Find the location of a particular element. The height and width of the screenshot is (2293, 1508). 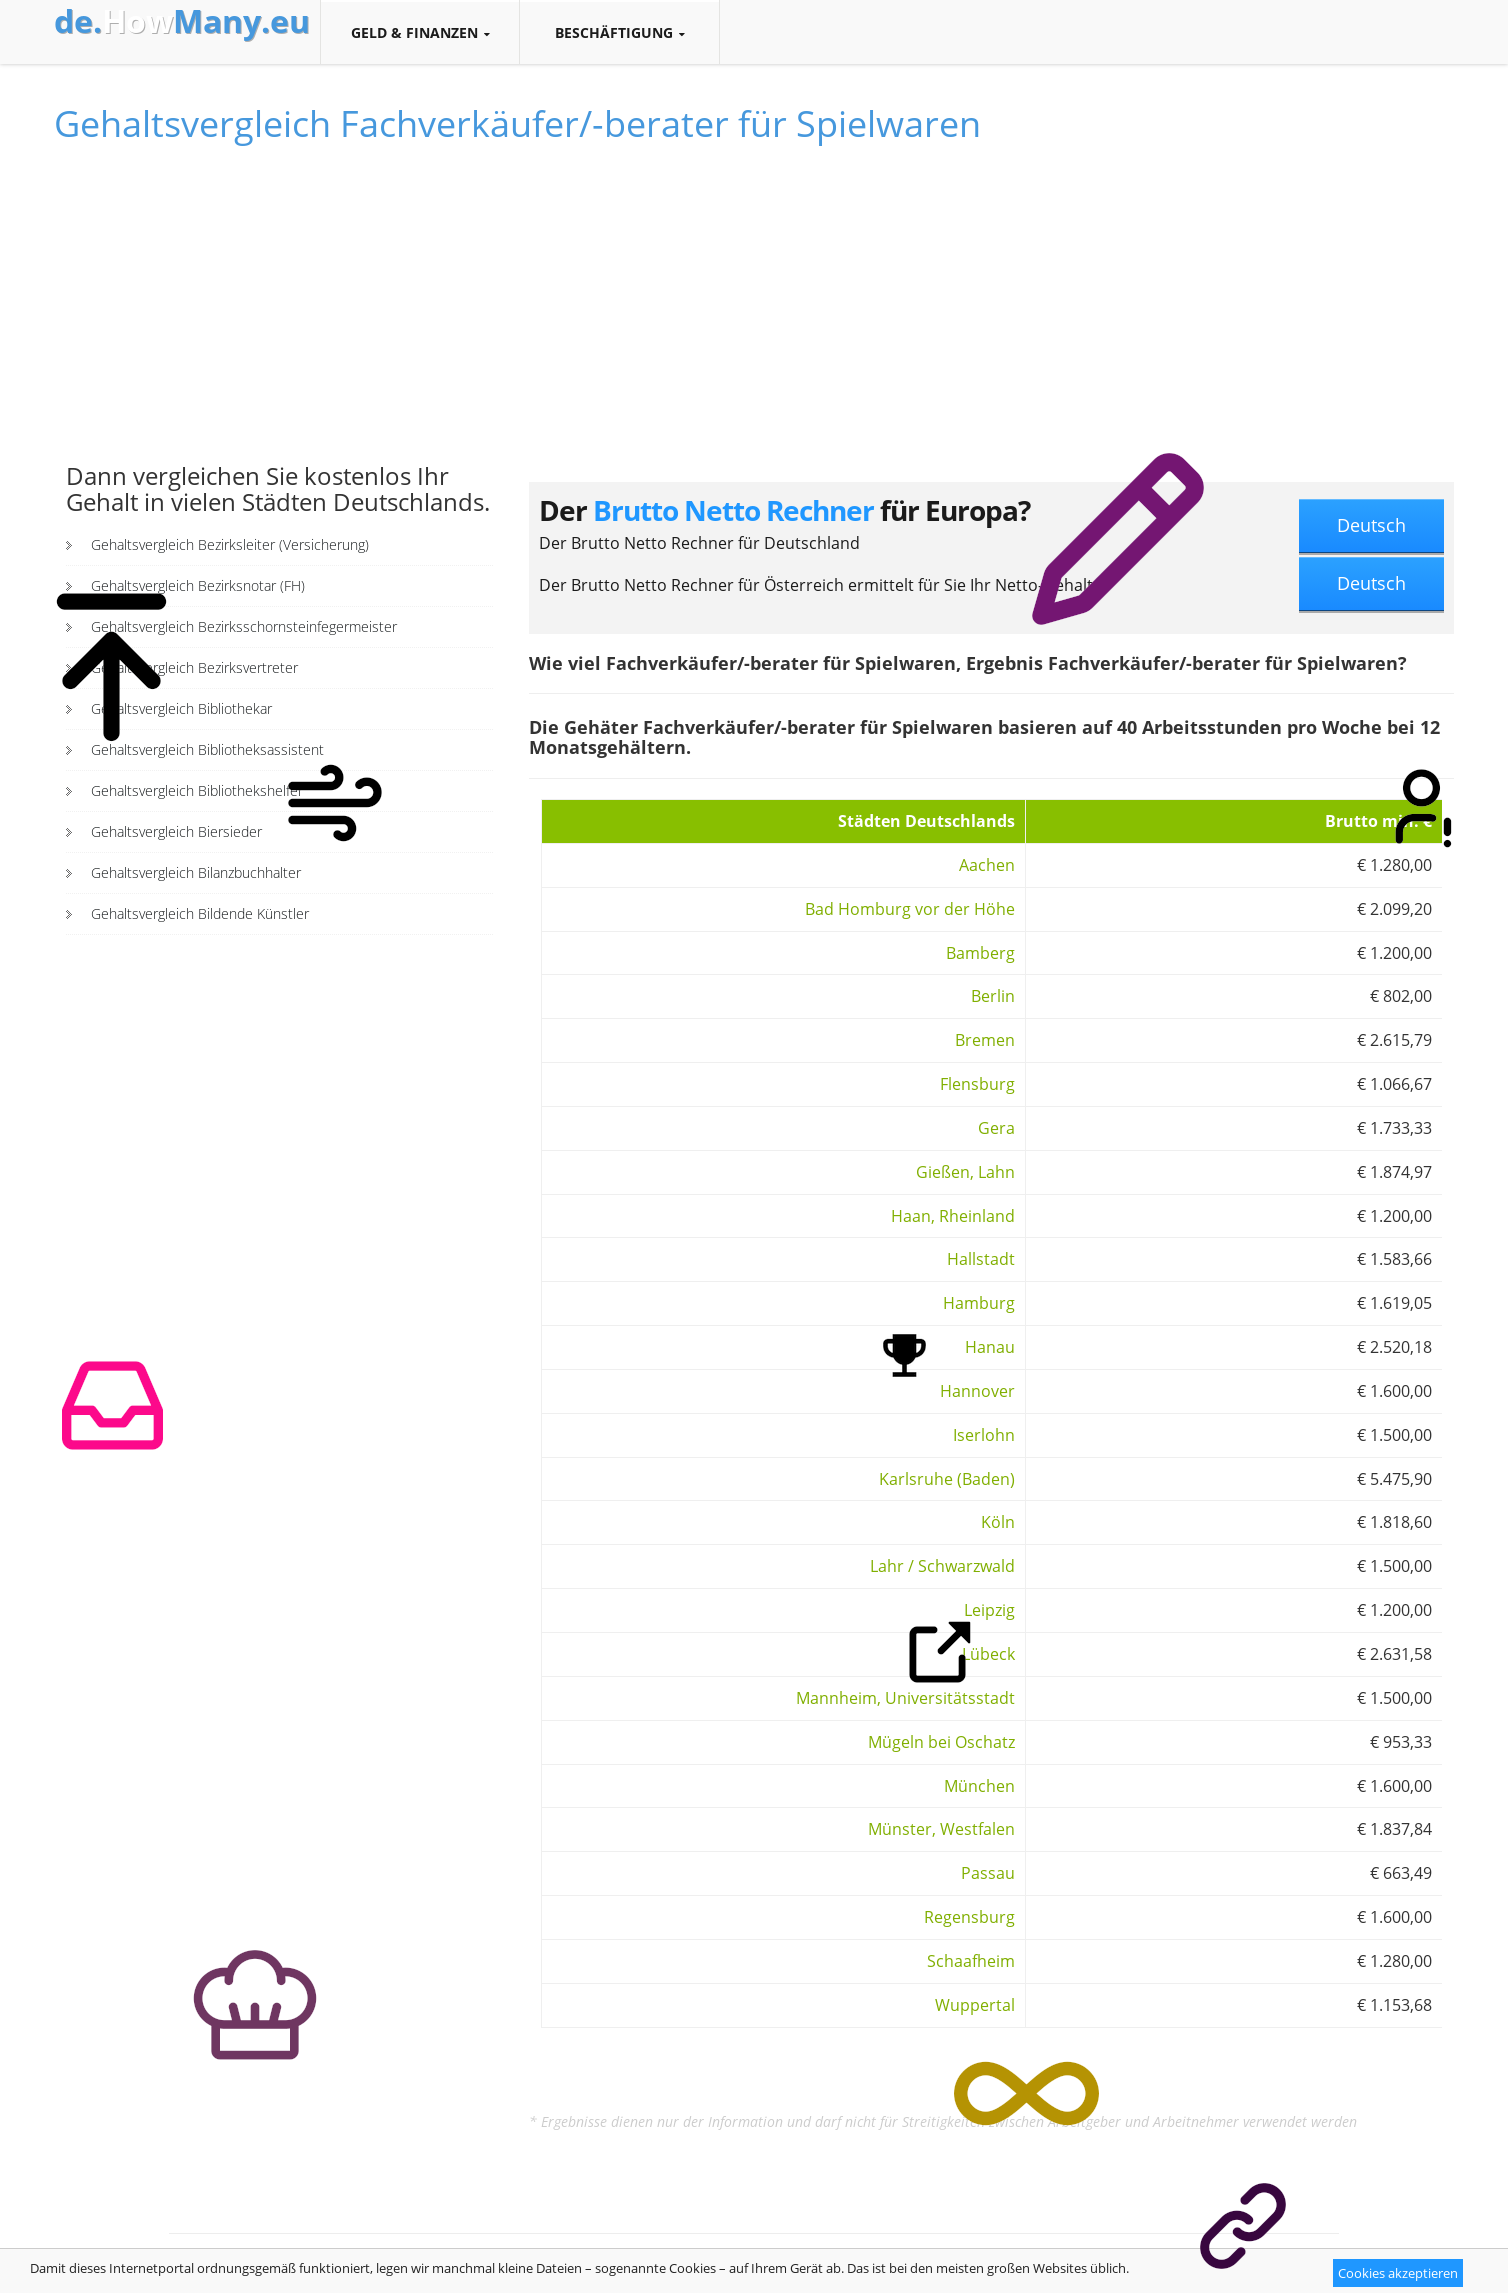

view achievements or awards is located at coordinates (904, 1355).